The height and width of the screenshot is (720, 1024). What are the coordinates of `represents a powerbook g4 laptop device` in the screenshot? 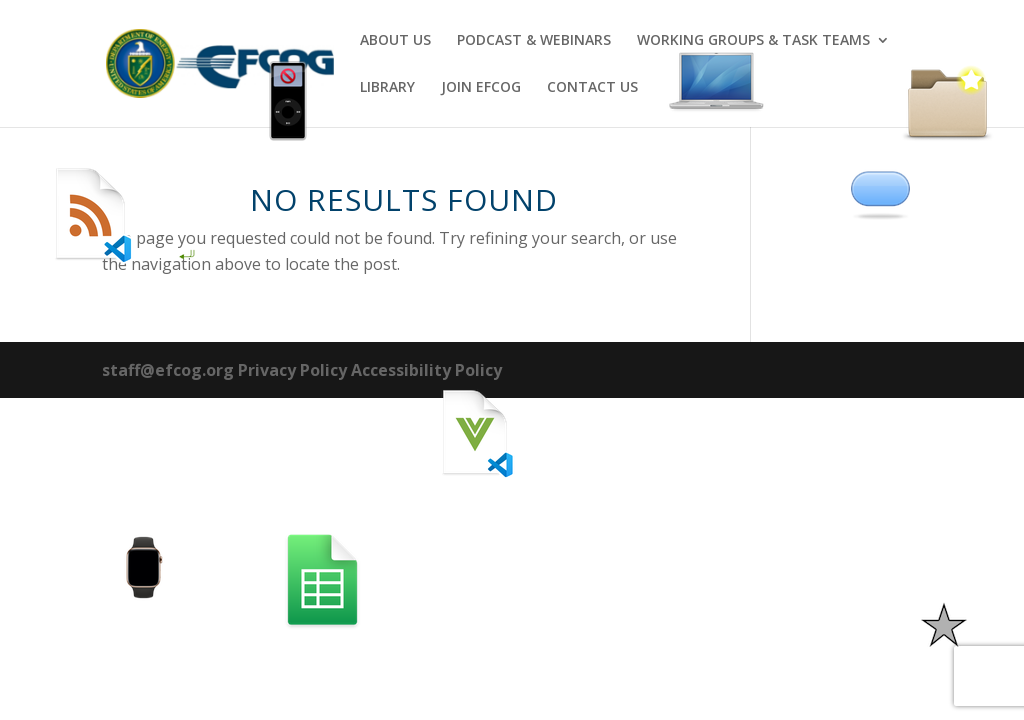 It's located at (716, 77).